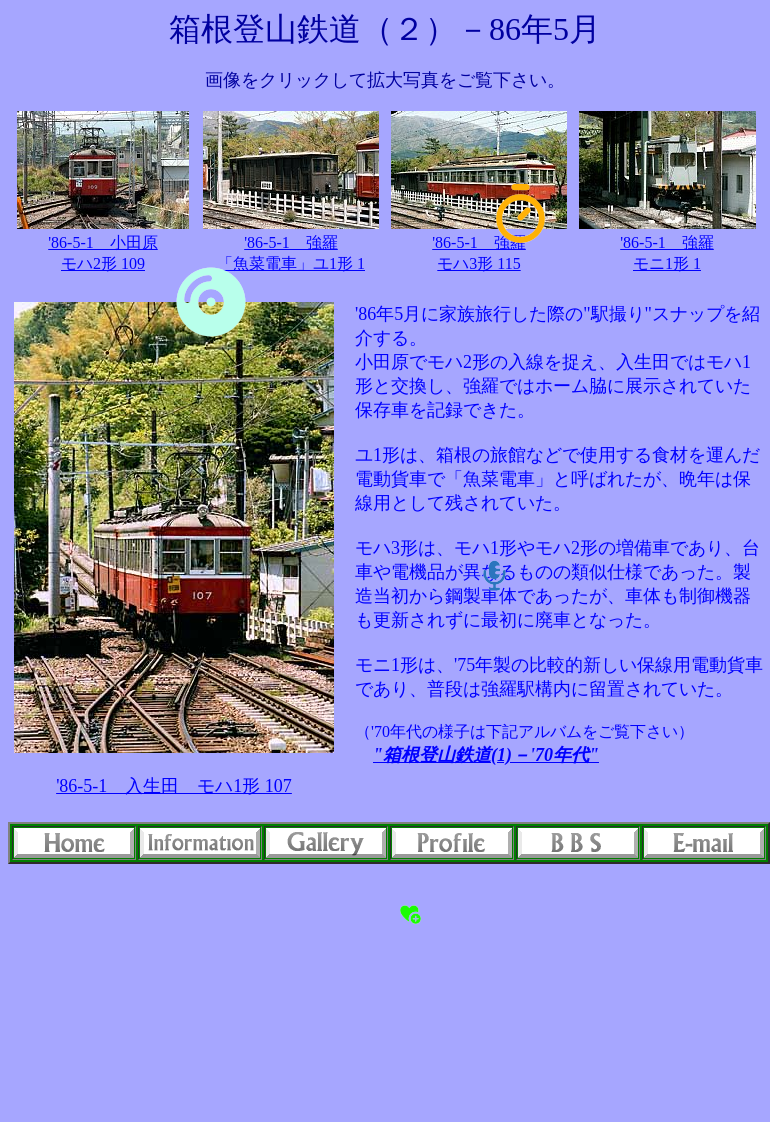 This screenshot has height=1122, width=770. What do you see at coordinates (494, 575) in the screenshot?
I see `tap to record audio or voice message` at bounding box center [494, 575].